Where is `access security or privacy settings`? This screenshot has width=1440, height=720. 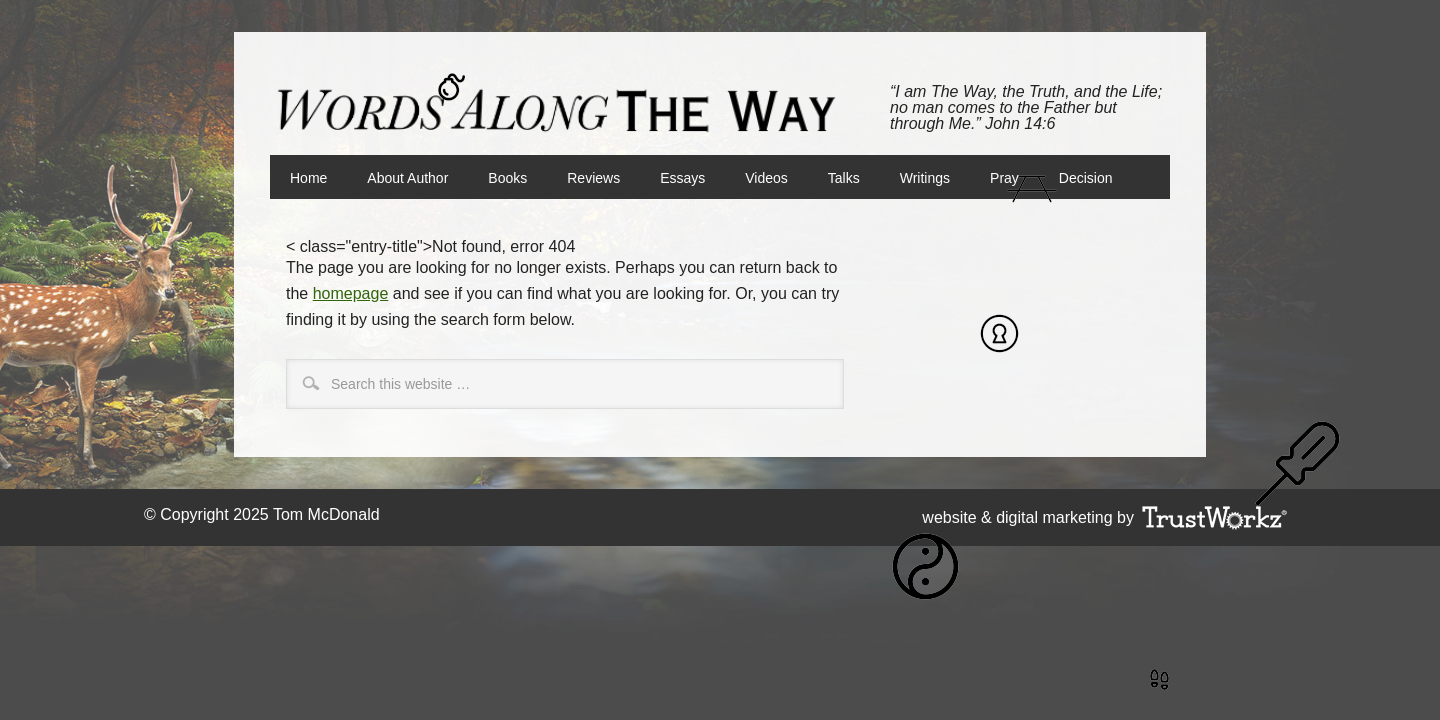
access security or privacy settings is located at coordinates (999, 333).